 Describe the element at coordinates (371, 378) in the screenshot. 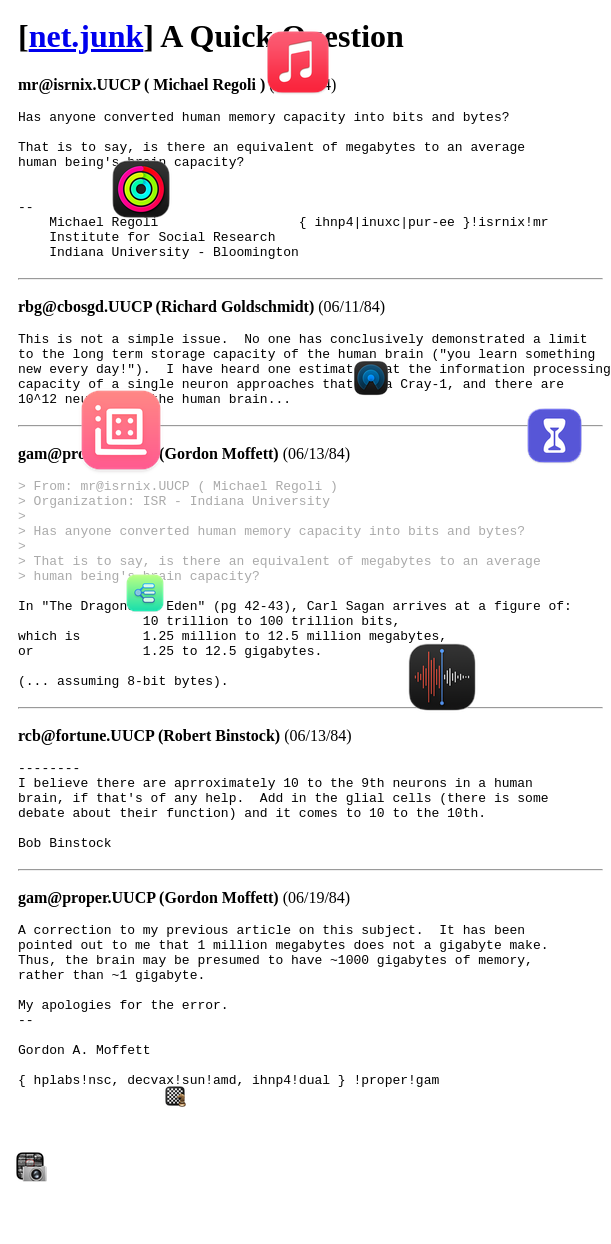

I see `open airdrop to share files wirelessly` at that location.